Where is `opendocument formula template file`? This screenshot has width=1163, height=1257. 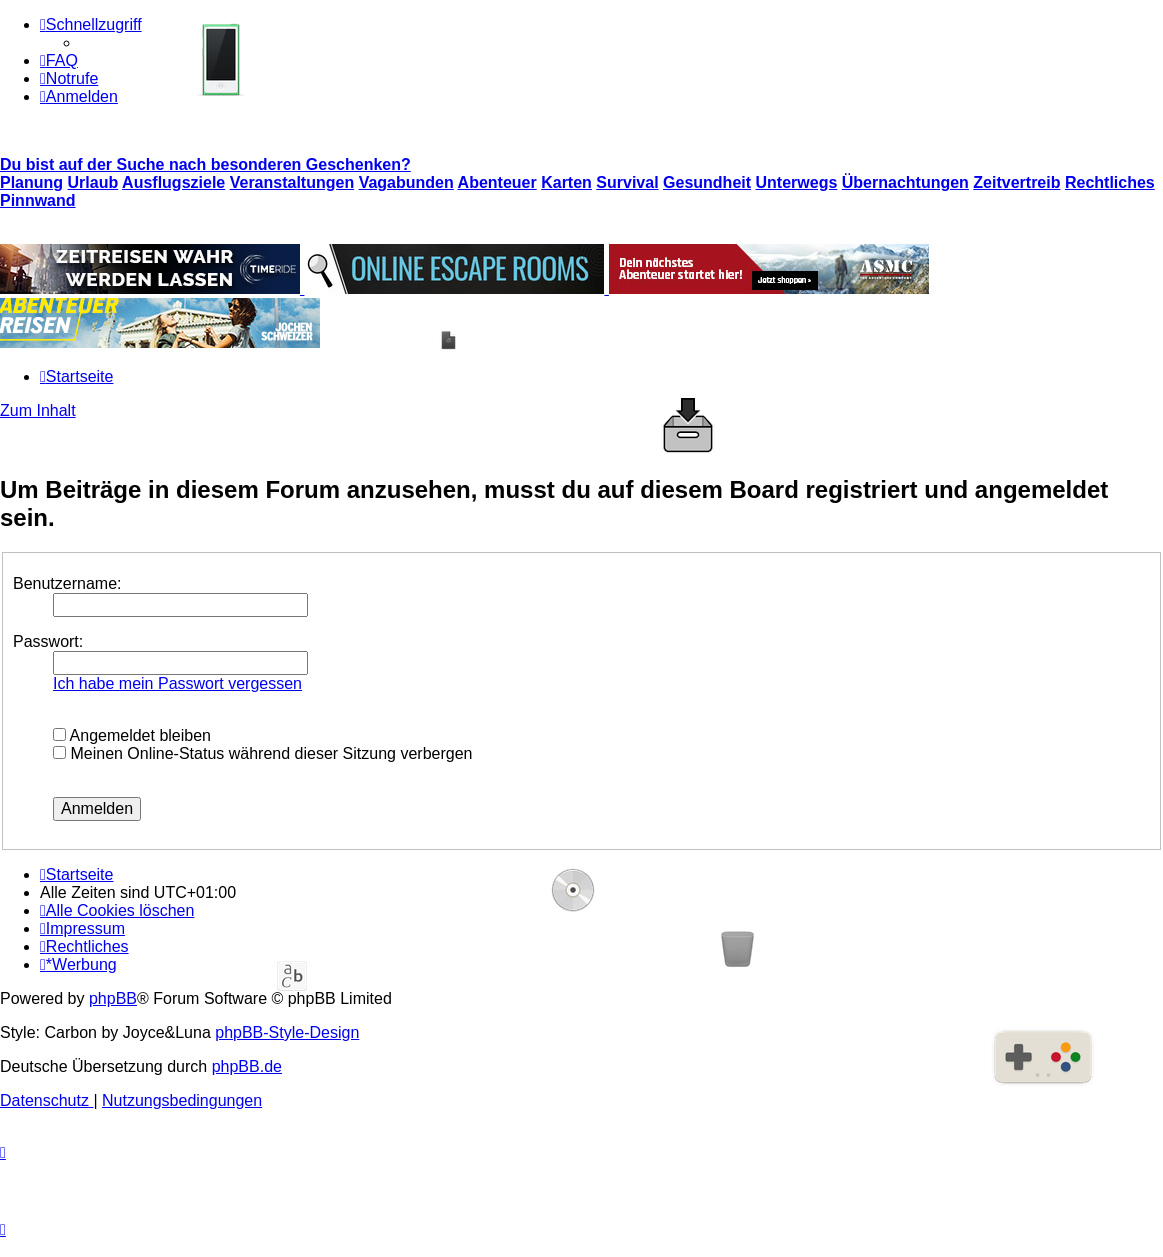 opendocument formula template file is located at coordinates (448, 340).